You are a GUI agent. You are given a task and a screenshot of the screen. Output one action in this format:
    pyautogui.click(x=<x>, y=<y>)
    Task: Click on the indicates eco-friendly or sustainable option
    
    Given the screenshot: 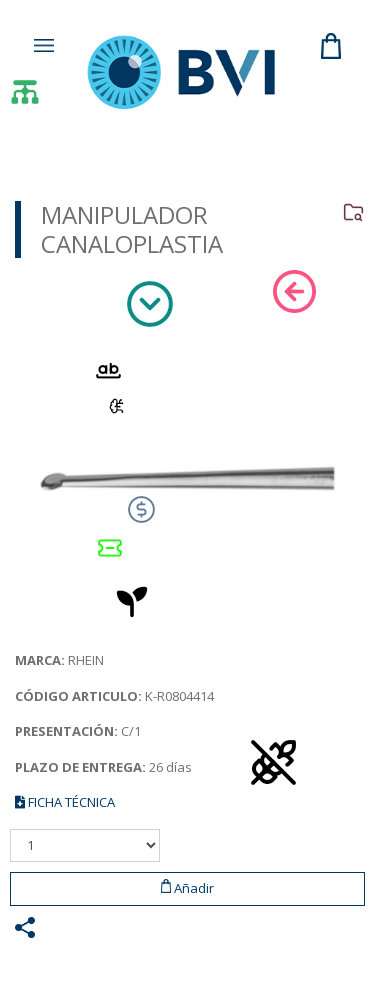 What is the action you would take?
    pyautogui.click(x=132, y=602)
    